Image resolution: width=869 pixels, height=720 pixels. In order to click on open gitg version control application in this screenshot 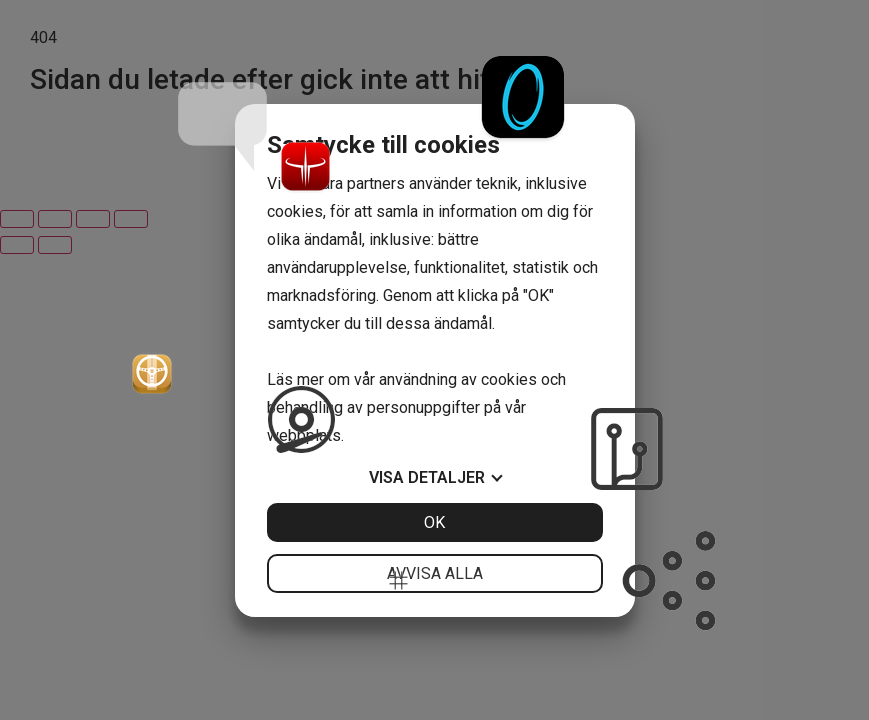, I will do `click(627, 449)`.